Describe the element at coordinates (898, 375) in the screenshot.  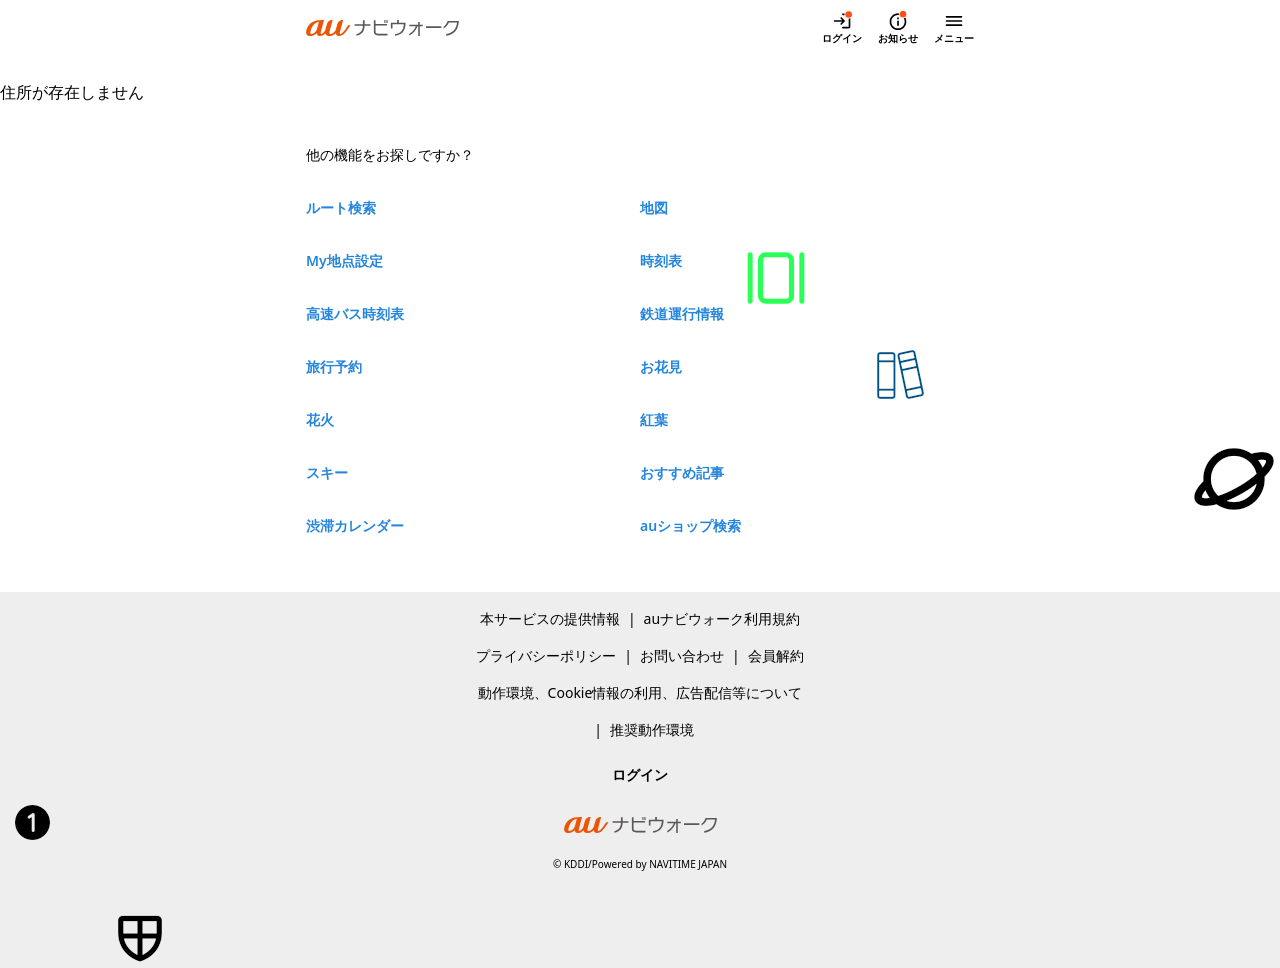
I see `access your library or book collection` at that location.